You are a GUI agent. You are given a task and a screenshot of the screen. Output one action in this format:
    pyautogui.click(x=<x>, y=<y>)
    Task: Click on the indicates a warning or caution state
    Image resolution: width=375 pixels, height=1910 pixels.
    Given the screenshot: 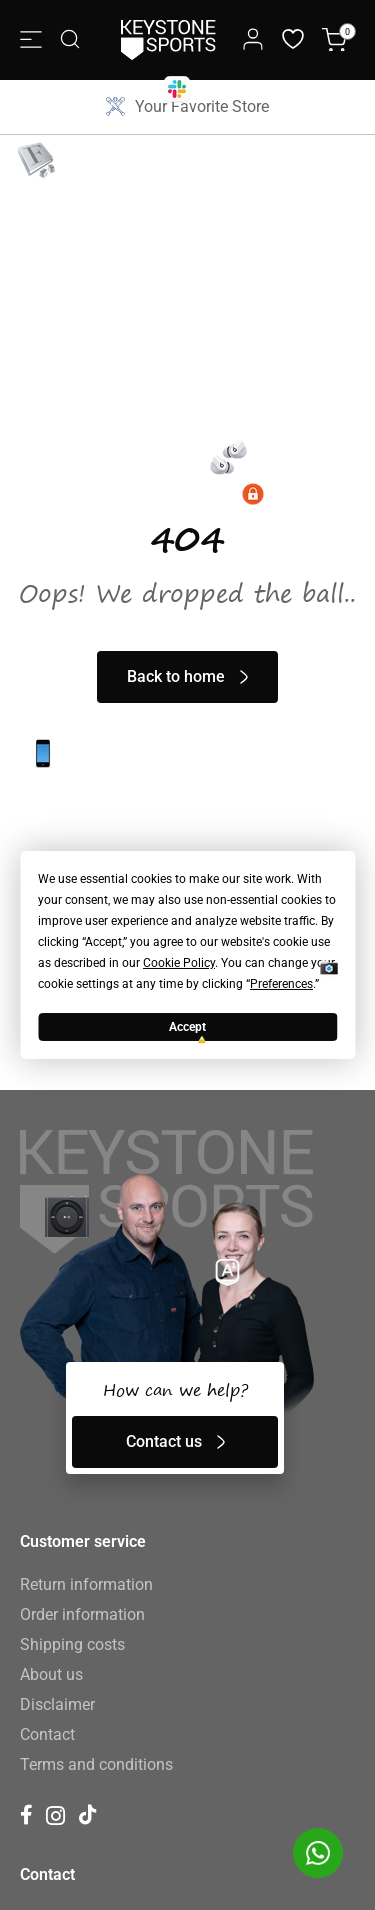 What is the action you would take?
    pyautogui.click(x=196, y=1046)
    